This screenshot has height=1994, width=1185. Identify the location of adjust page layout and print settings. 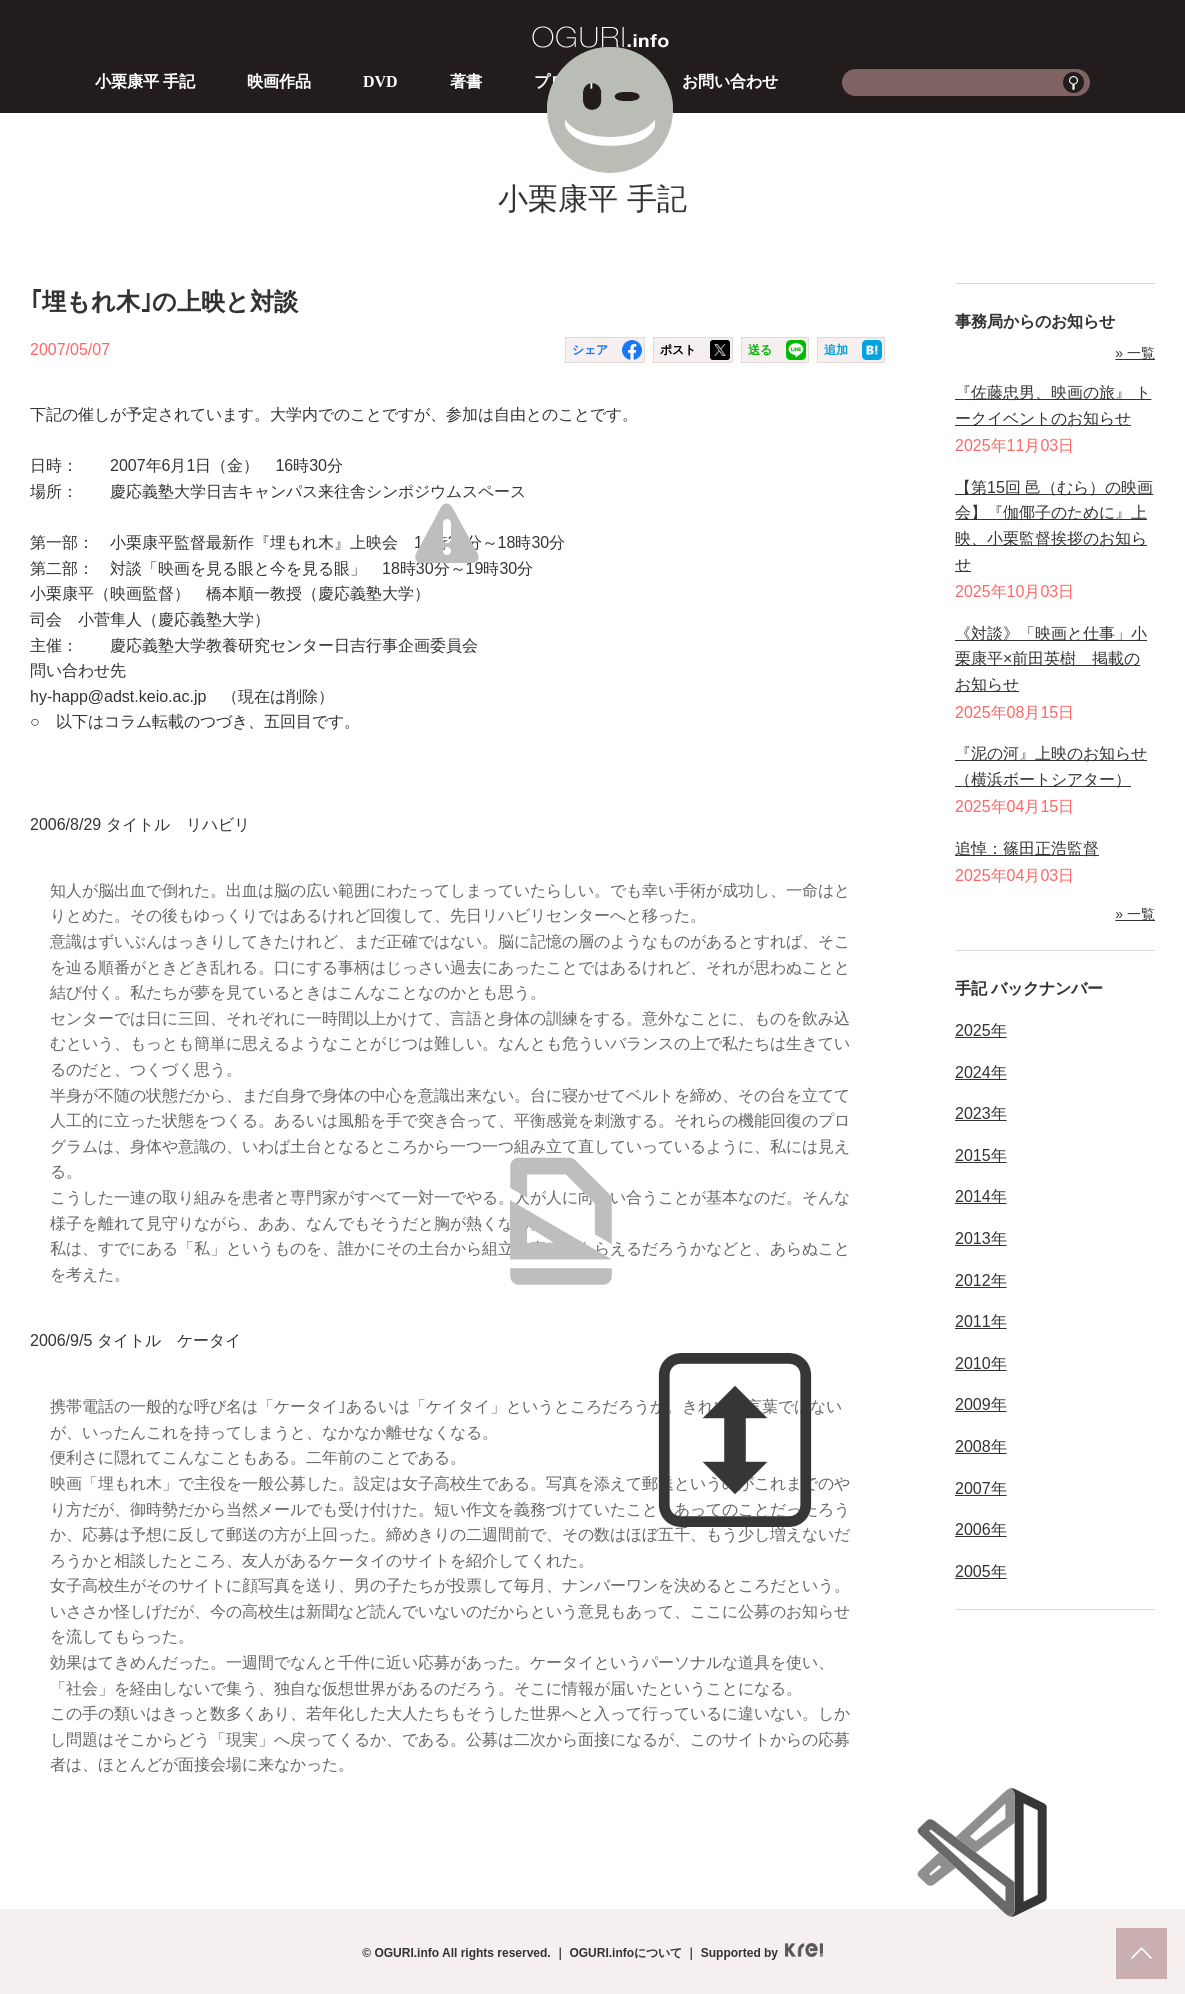
(561, 1217).